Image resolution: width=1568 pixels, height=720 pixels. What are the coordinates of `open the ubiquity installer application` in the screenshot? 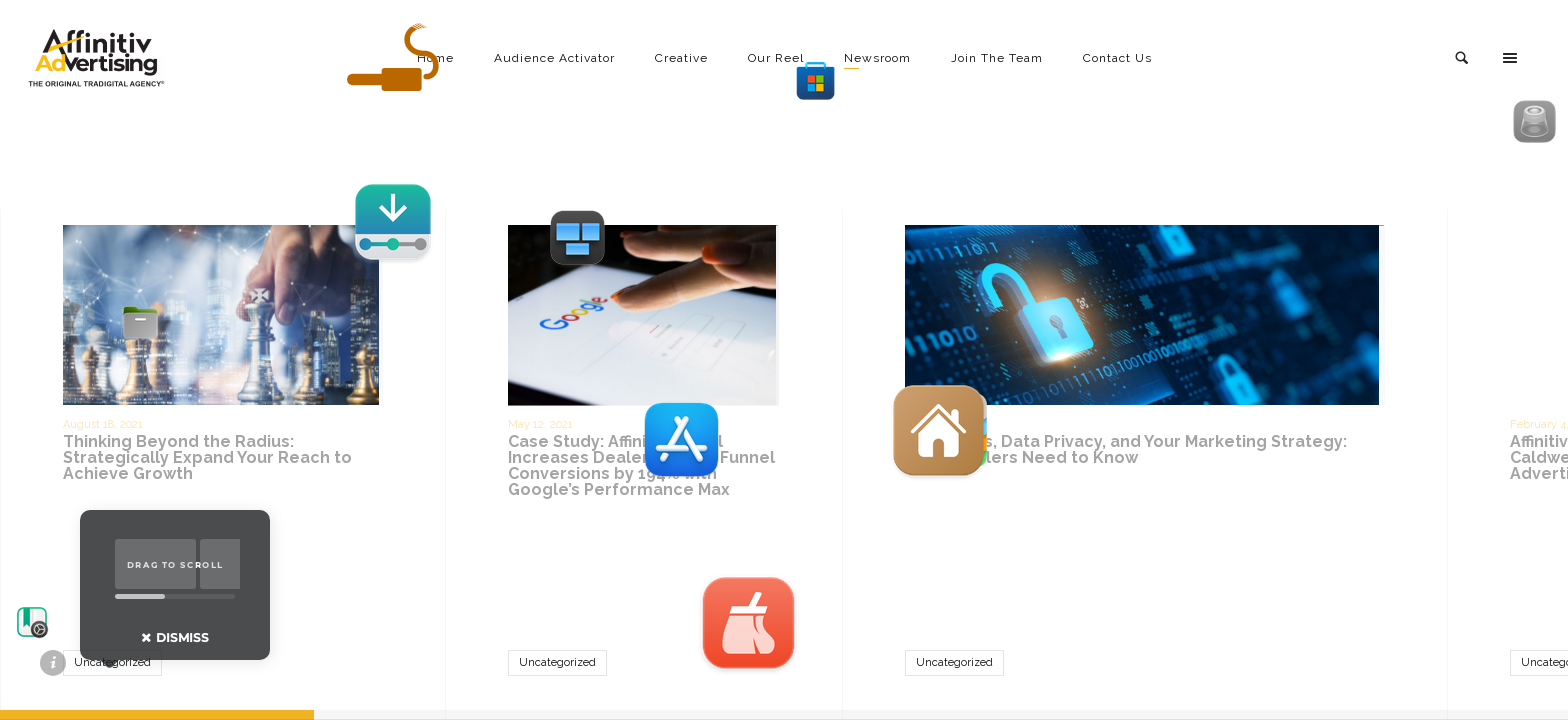 It's located at (393, 222).